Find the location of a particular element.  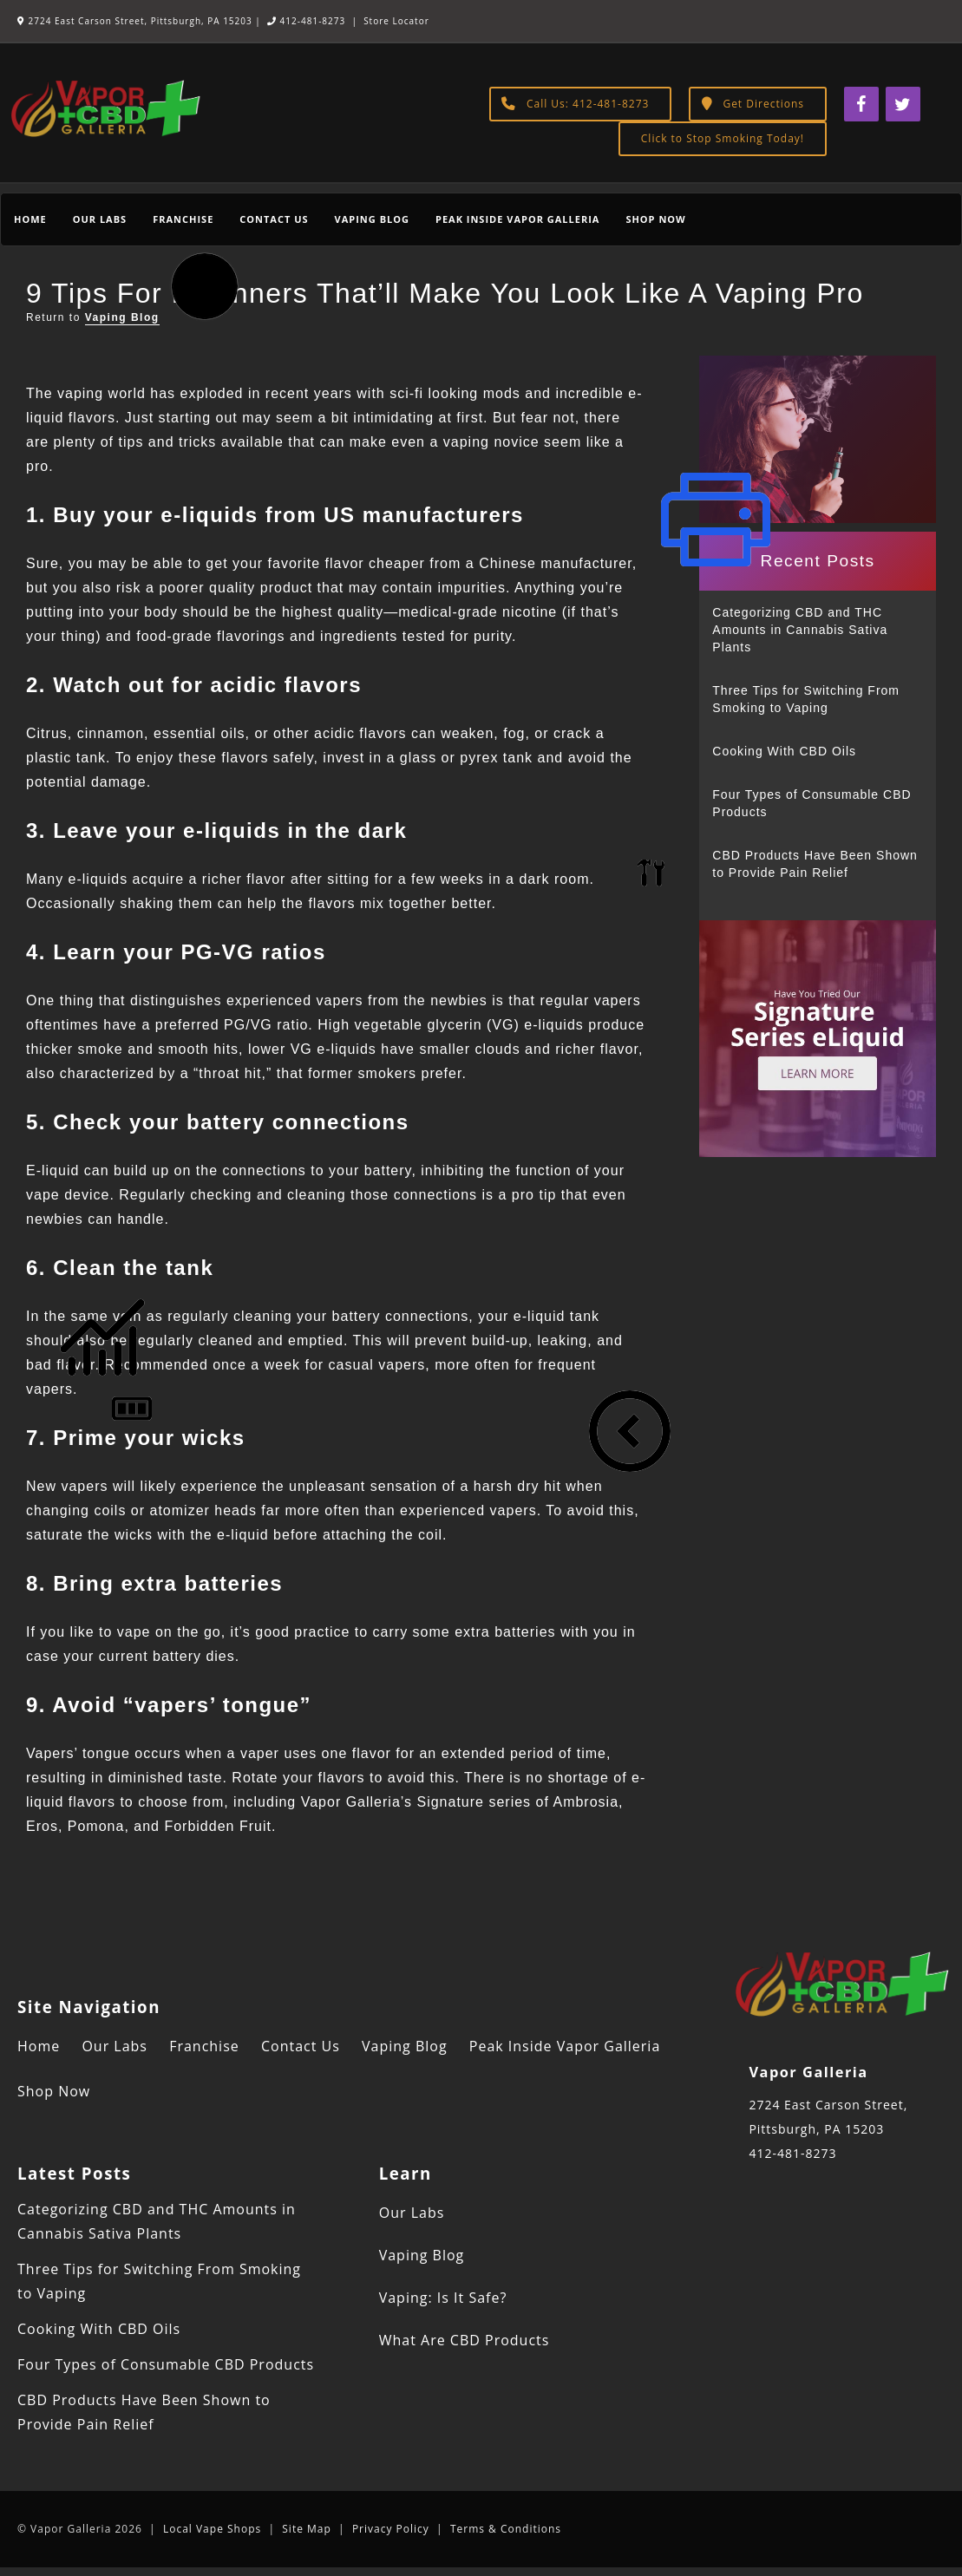

indicates full battery charge is located at coordinates (132, 1409).